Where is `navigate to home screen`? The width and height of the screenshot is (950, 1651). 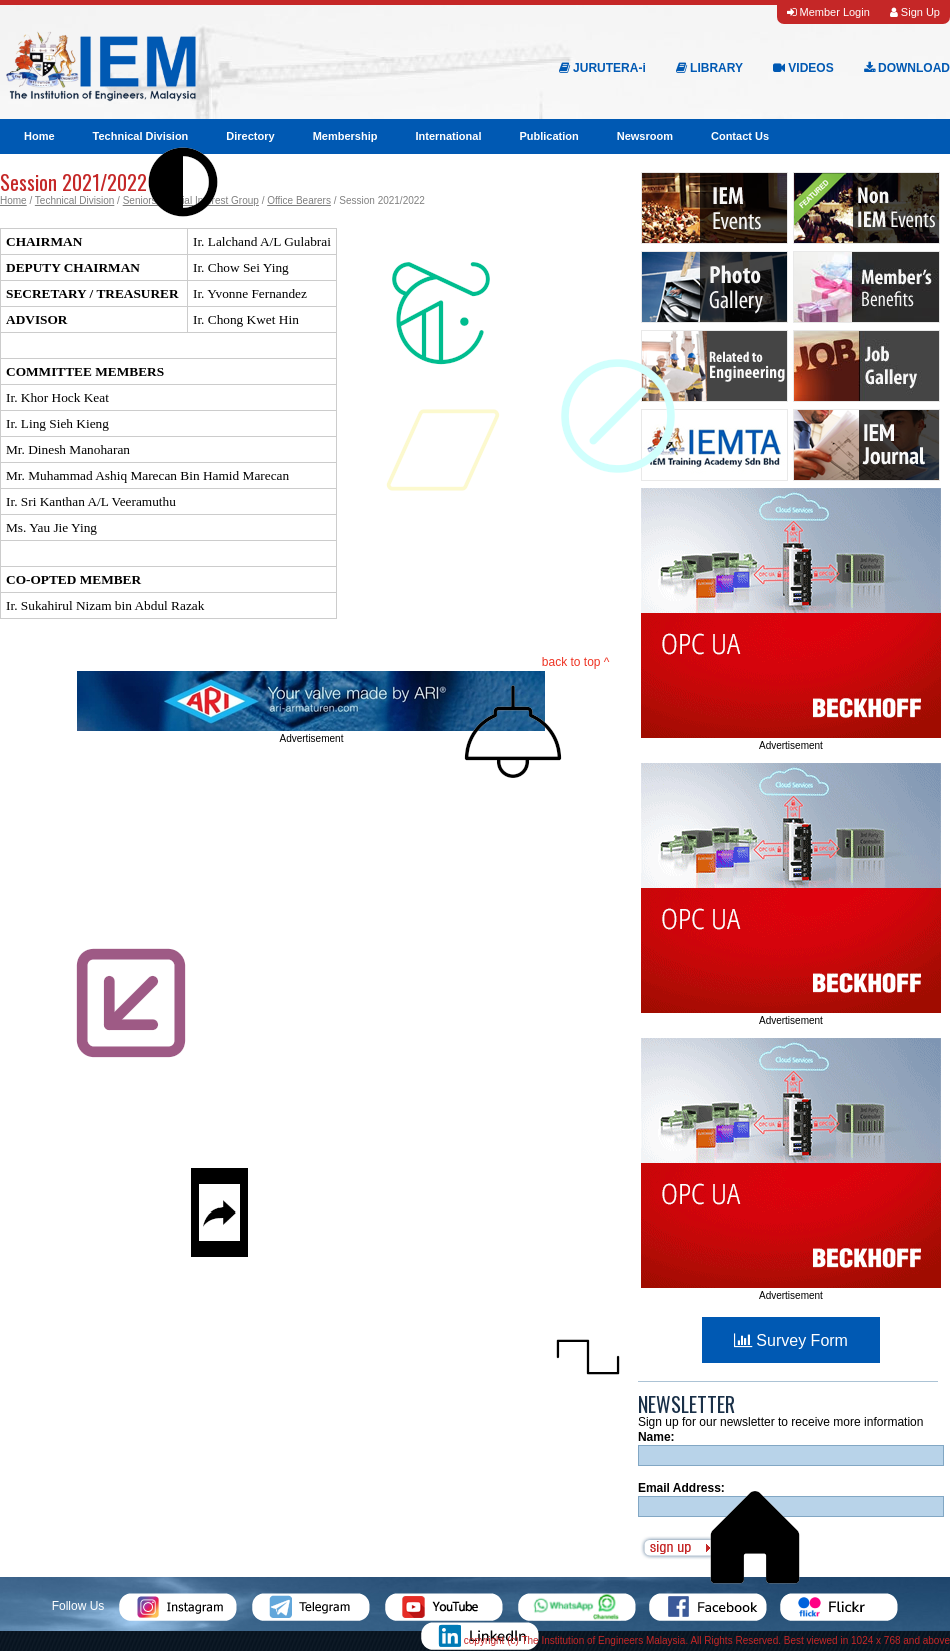 navigate to home screen is located at coordinates (755, 1539).